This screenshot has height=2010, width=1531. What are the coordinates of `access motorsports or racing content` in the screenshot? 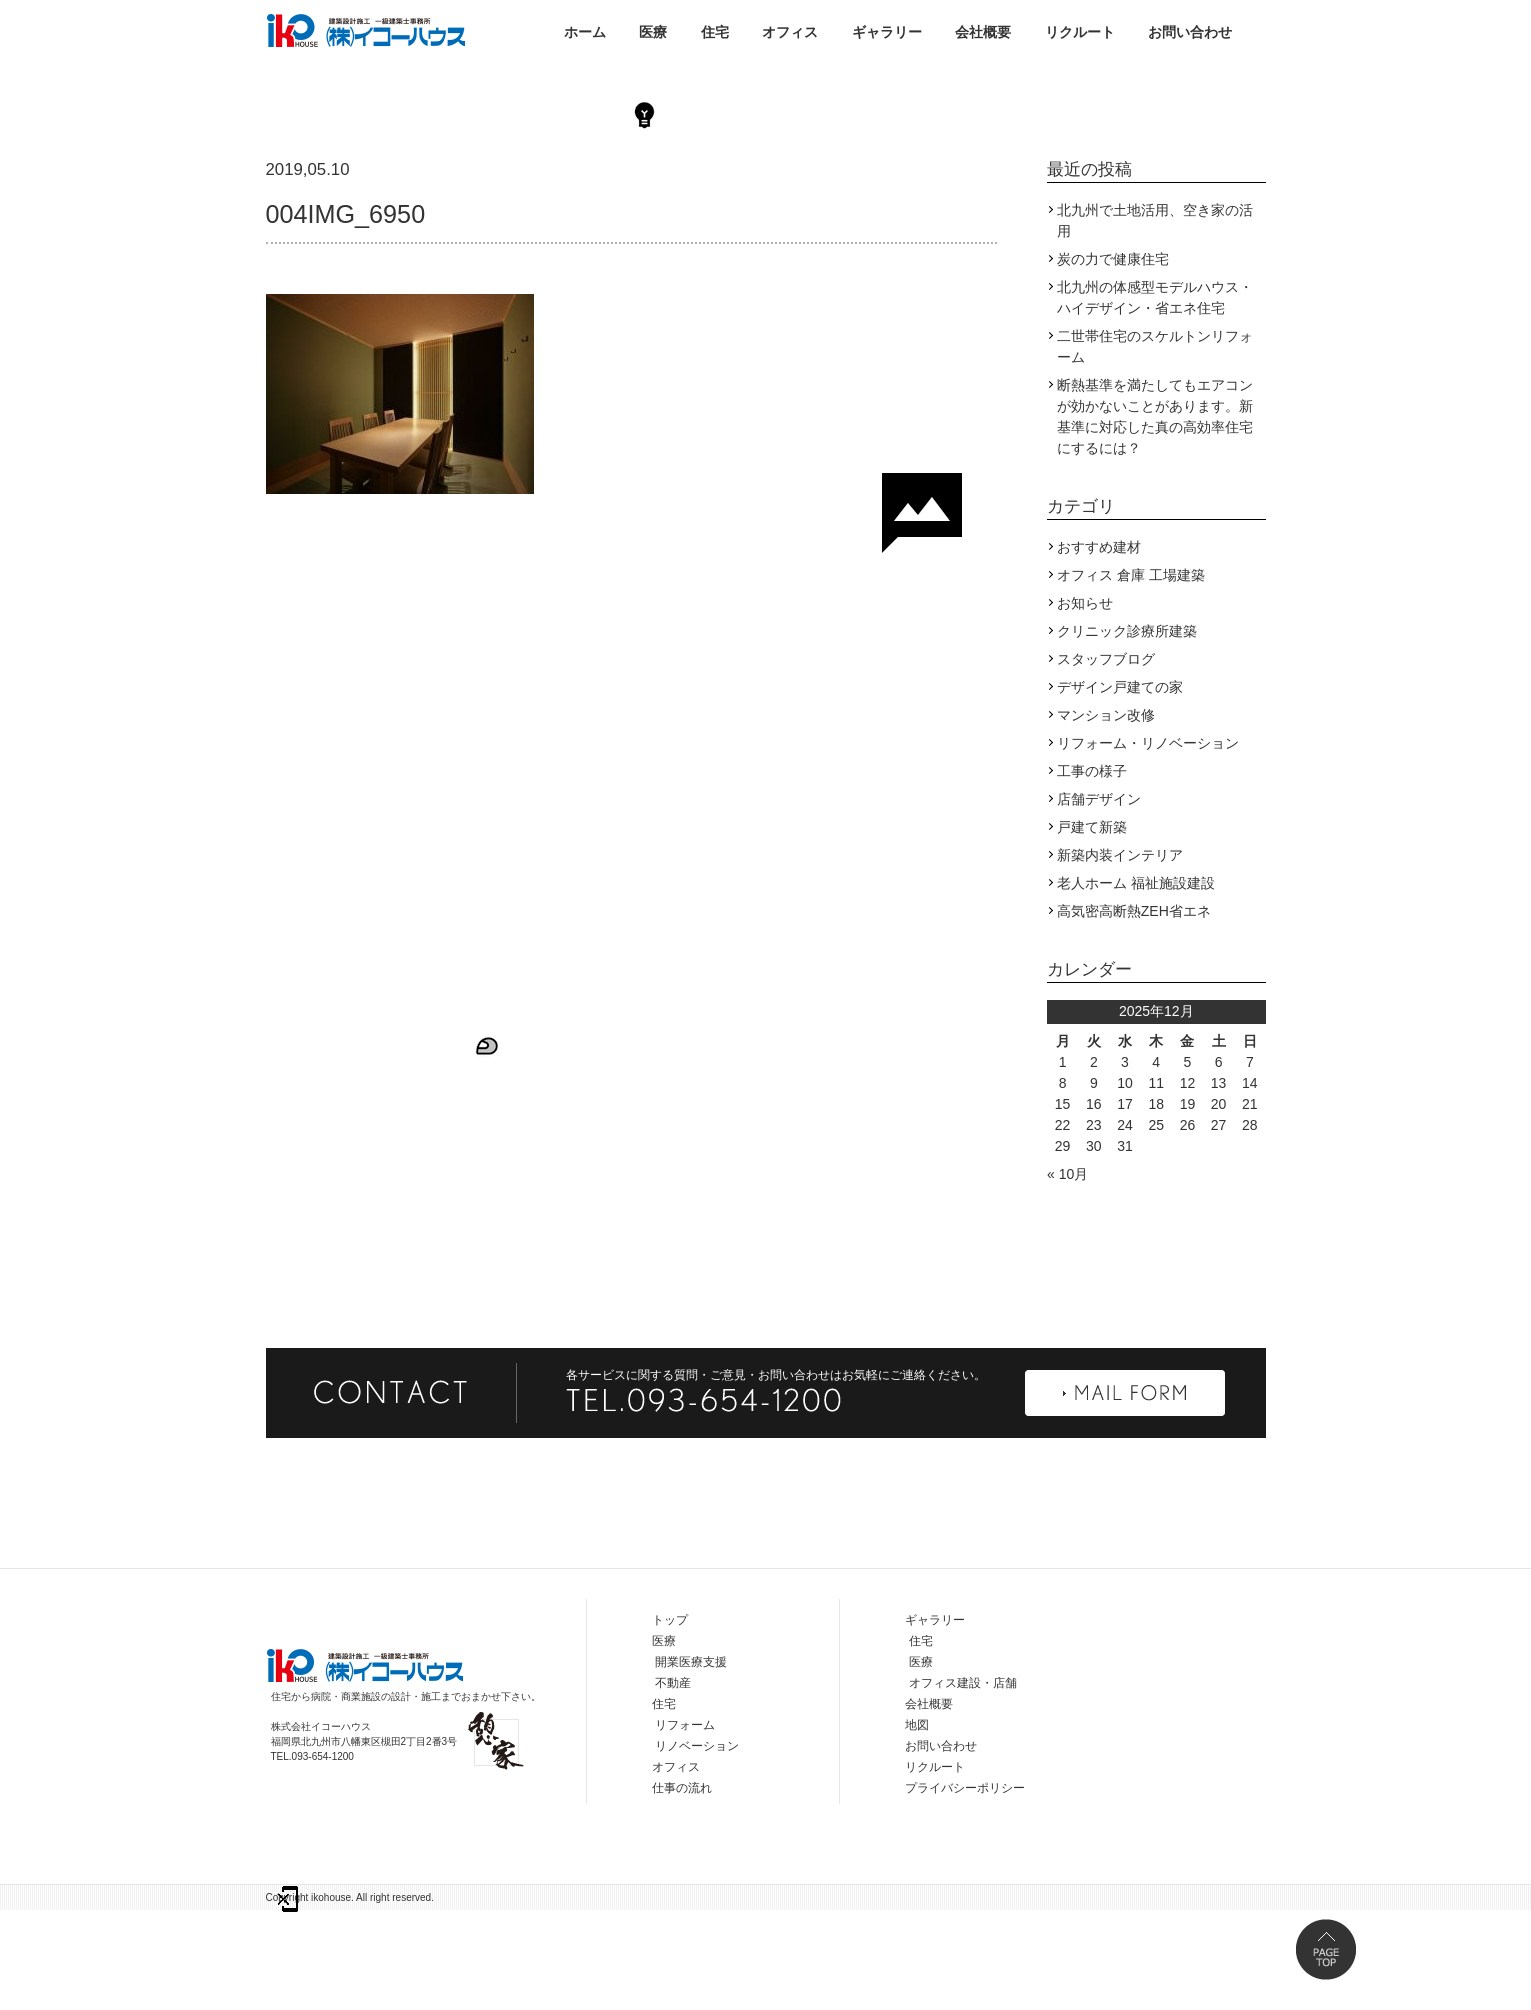 It's located at (487, 1046).